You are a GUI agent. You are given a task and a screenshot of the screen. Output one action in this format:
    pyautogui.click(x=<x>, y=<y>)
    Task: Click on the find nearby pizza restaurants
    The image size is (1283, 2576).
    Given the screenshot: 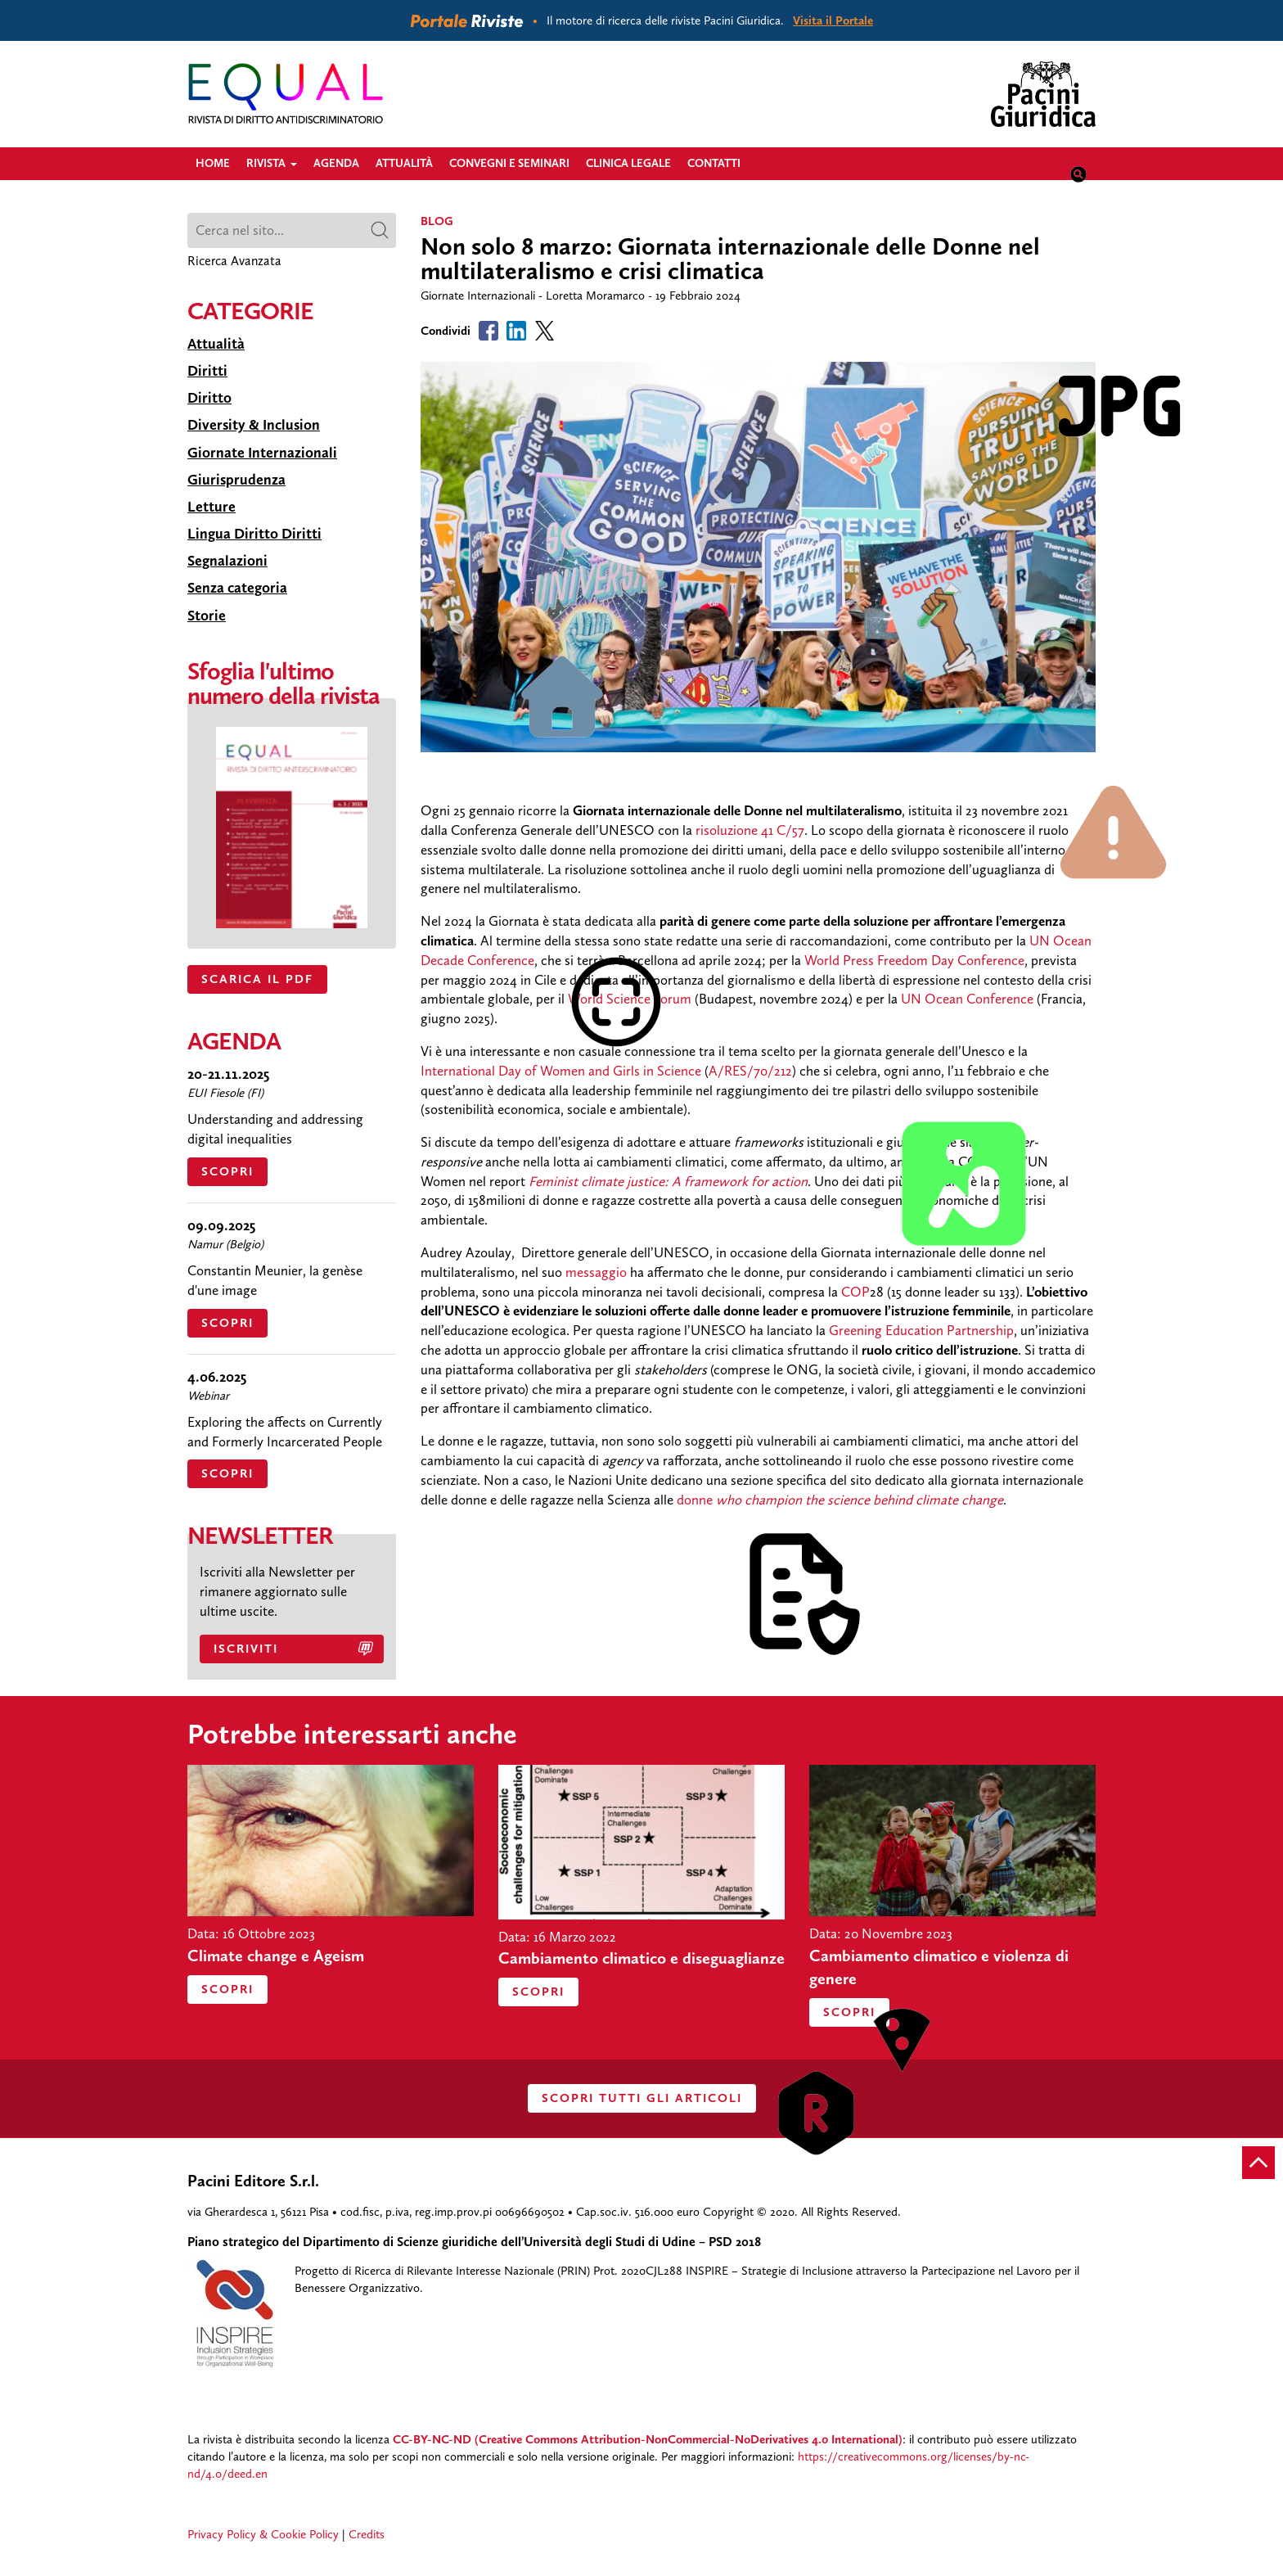 What is the action you would take?
    pyautogui.click(x=902, y=2040)
    